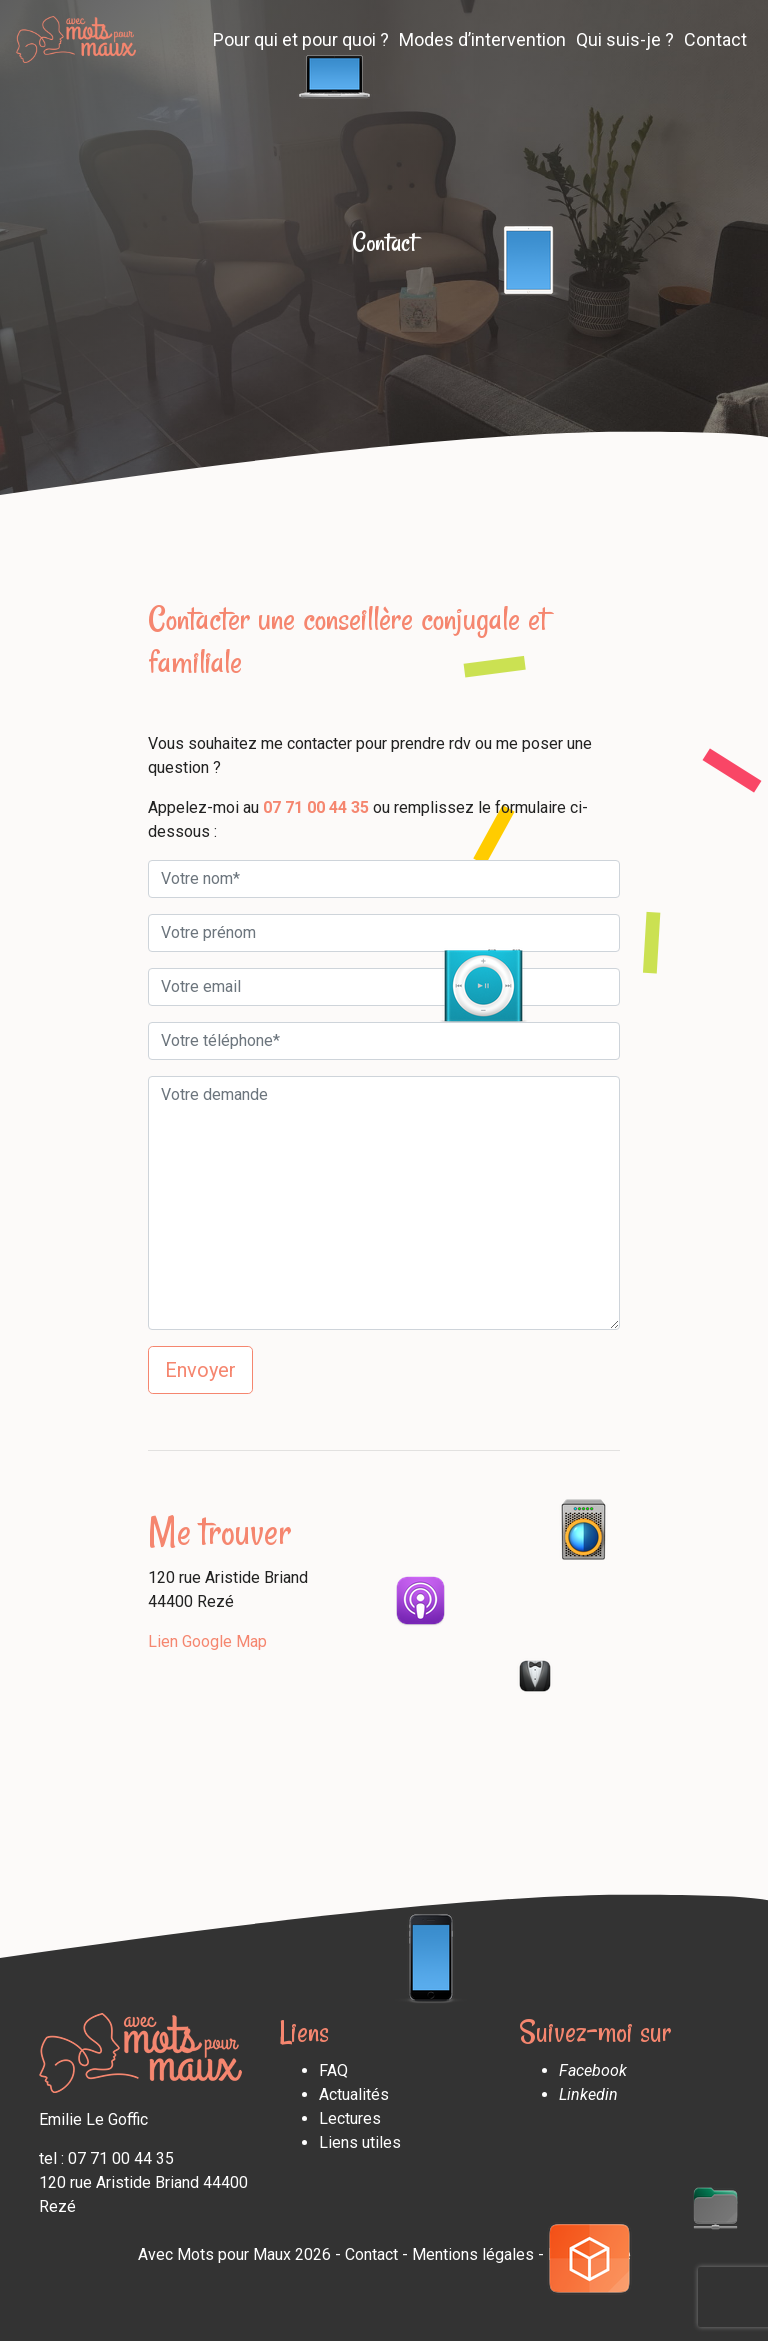 Image resolution: width=768 pixels, height=2341 pixels. What do you see at coordinates (483, 985) in the screenshot?
I see `iPod shuffle device connected` at bounding box center [483, 985].